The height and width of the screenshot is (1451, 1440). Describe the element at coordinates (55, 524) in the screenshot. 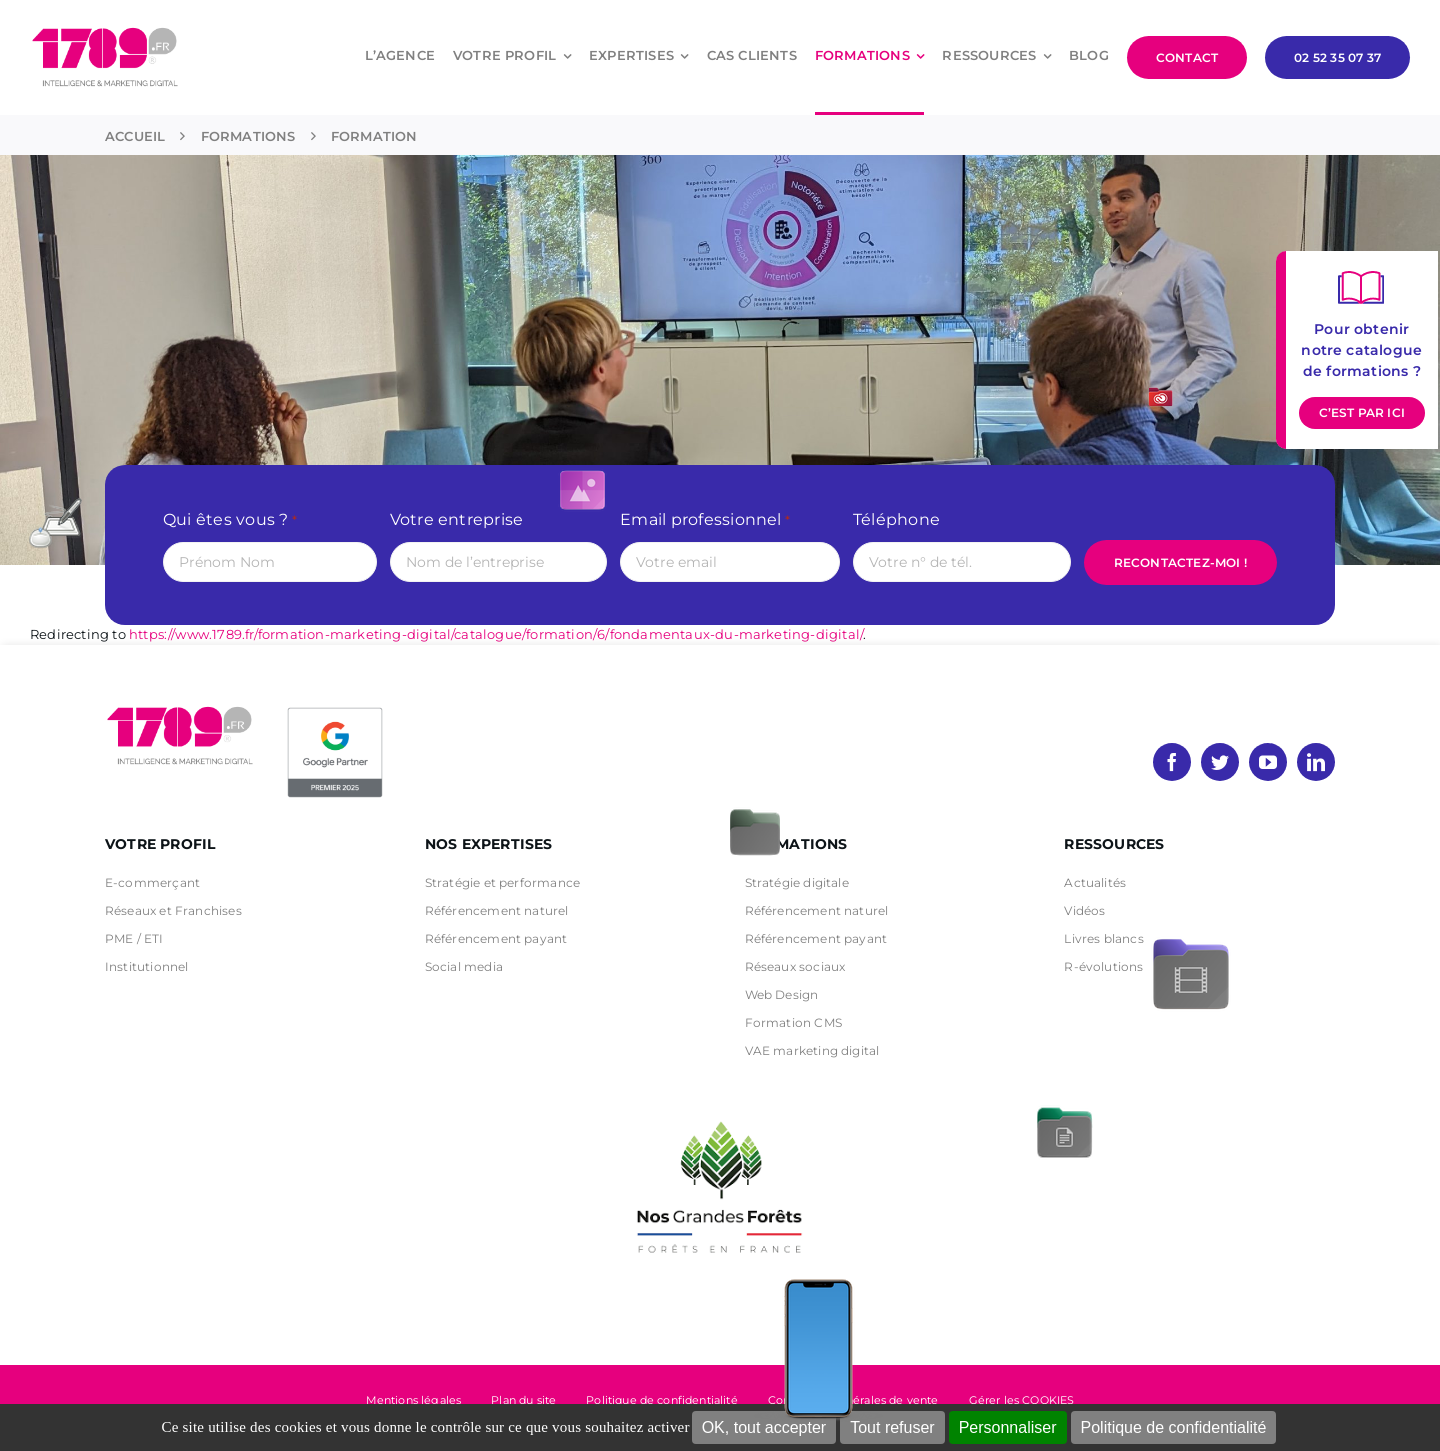

I see `configure mouse and tablet settings` at that location.